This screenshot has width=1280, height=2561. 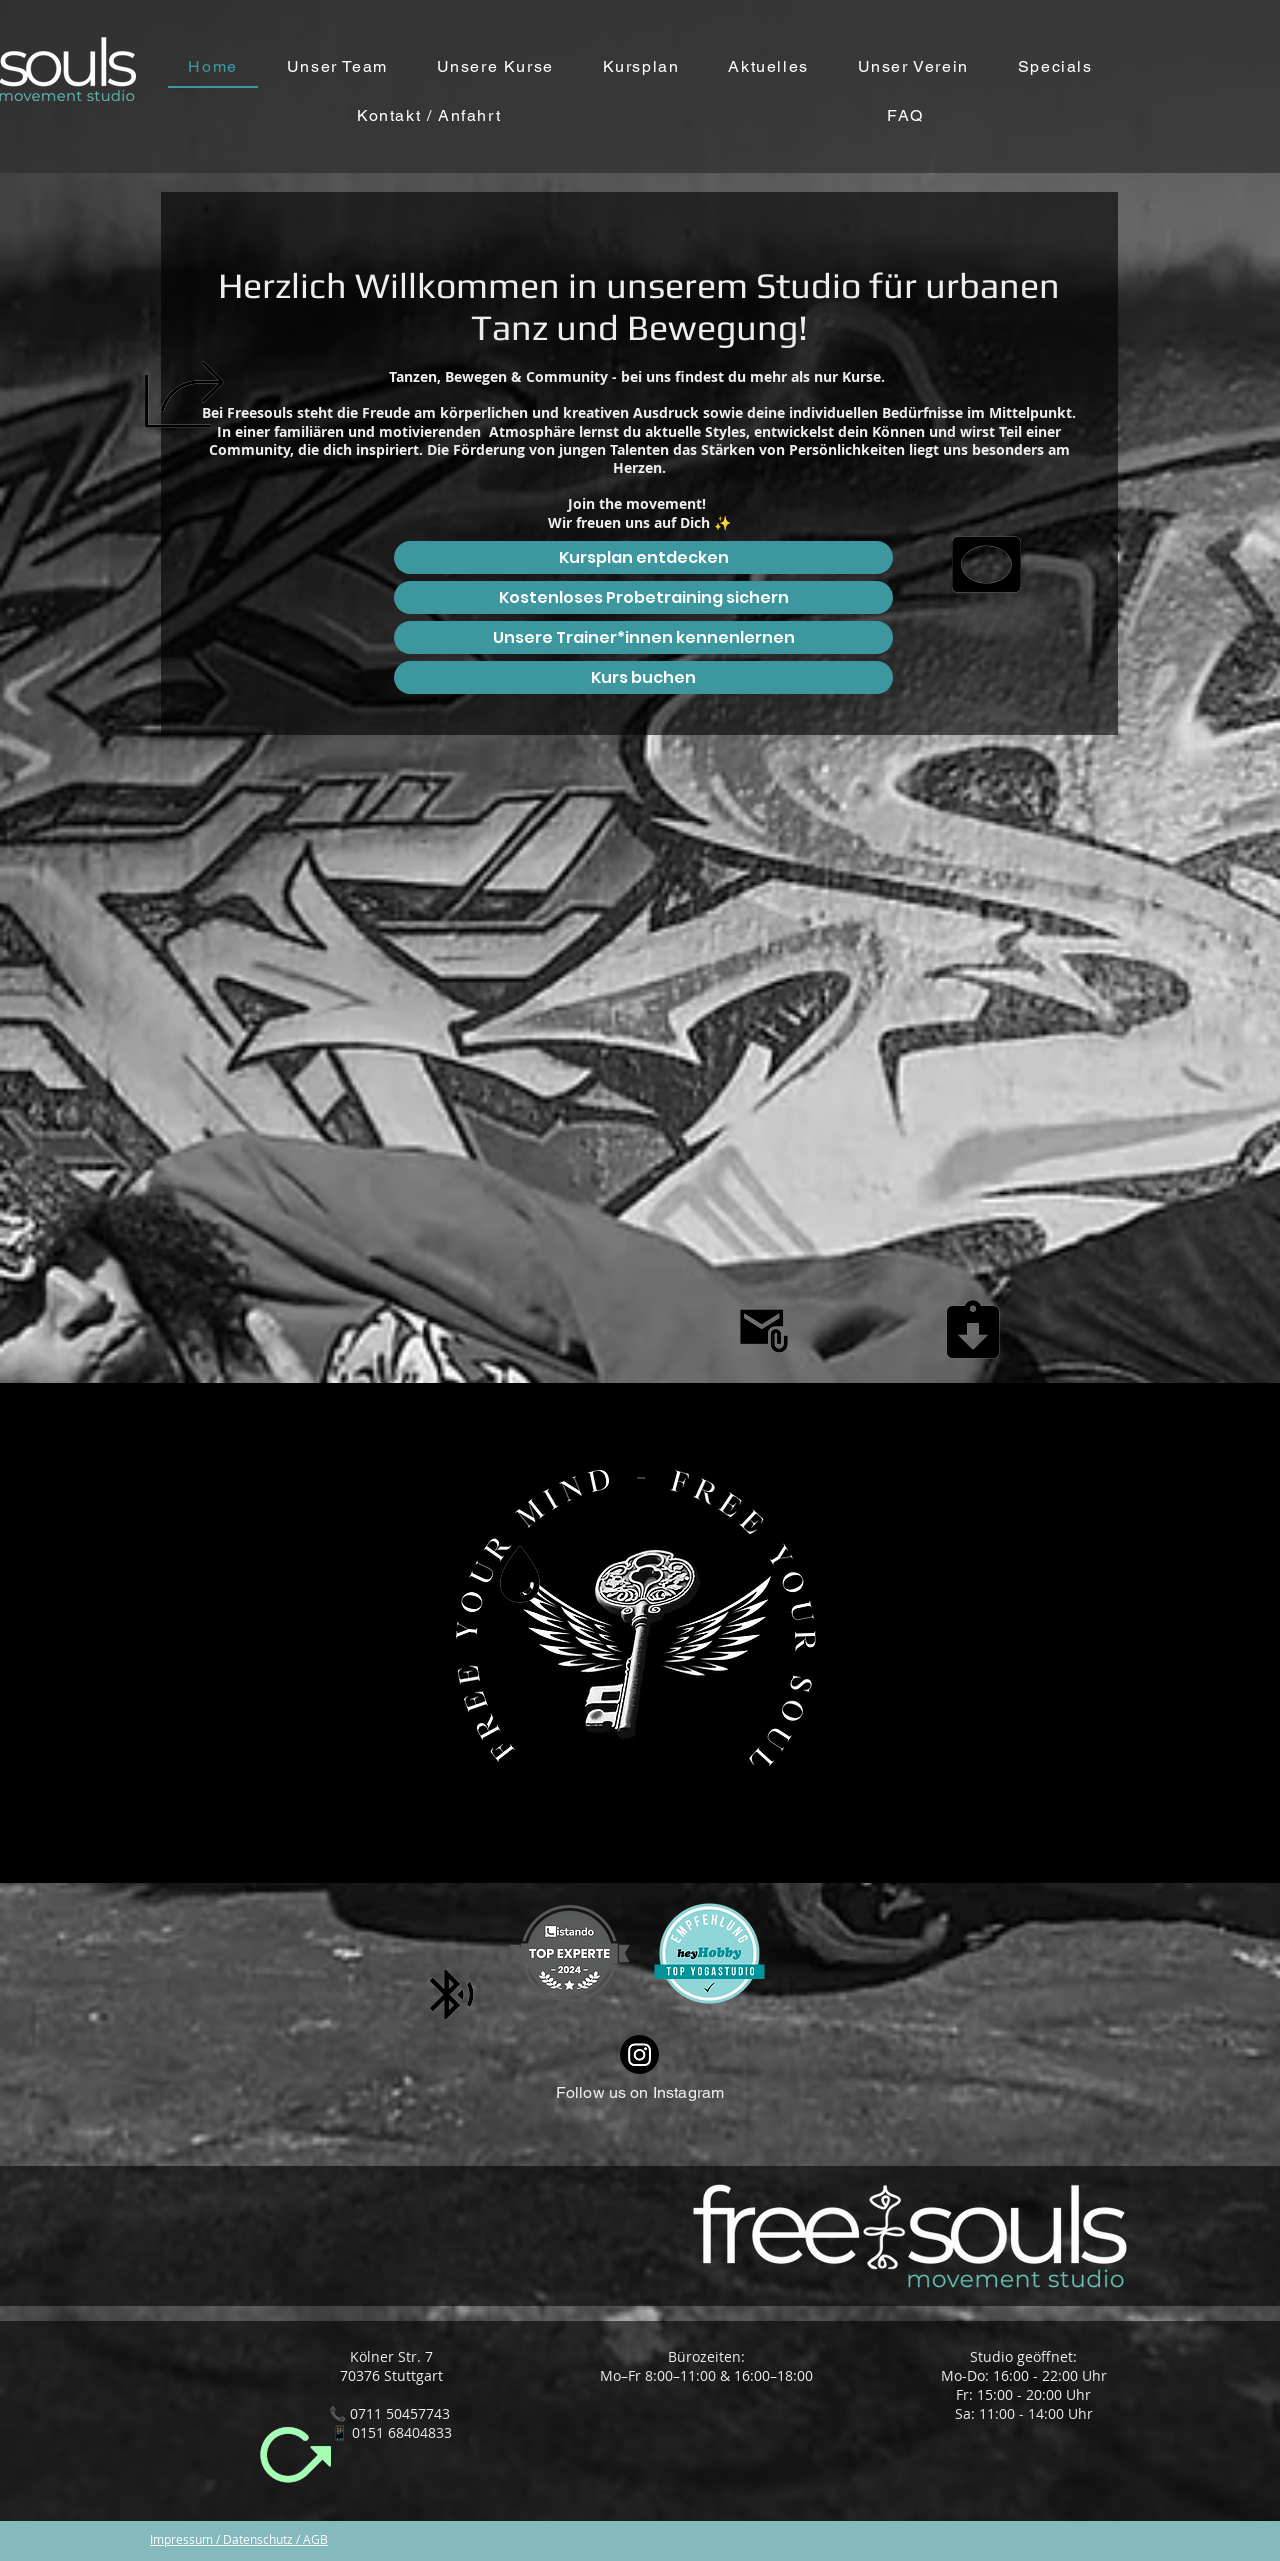 What do you see at coordinates (973, 1332) in the screenshot?
I see `download or receive an assignment` at bounding box center [973, 1332].